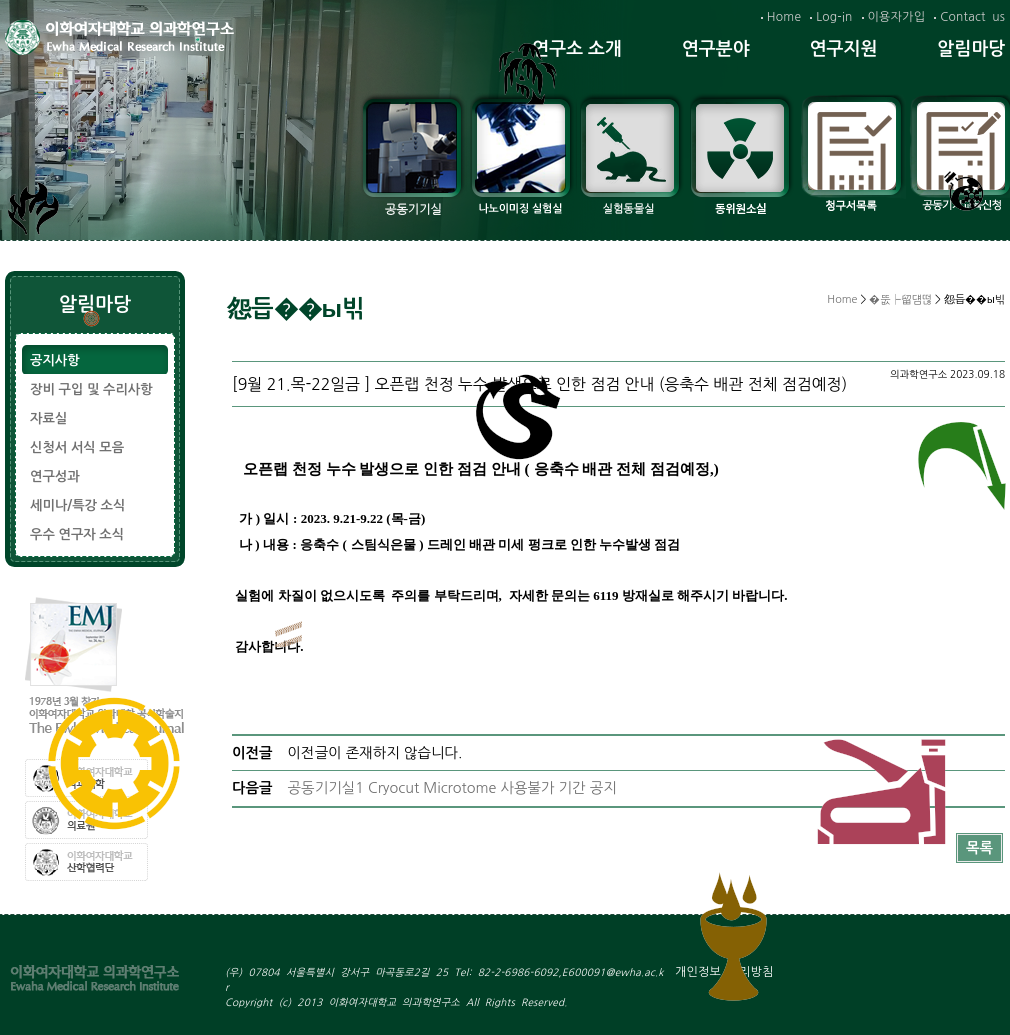  Describe the element at coordinates (33, 208) in the screenshot. I see `activate fire attack ability` at that location.